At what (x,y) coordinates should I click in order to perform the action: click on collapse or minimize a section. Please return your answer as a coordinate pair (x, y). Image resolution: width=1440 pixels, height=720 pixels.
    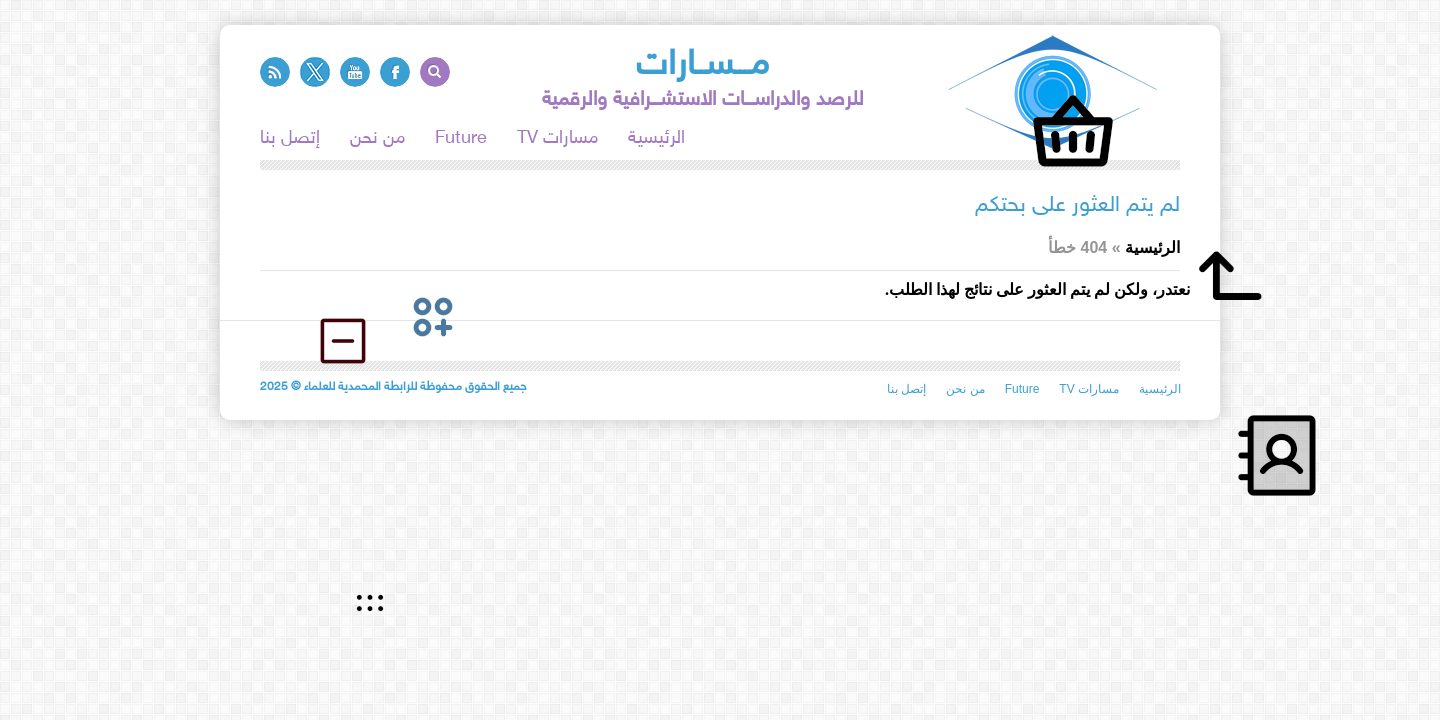
    Looking at the image, I should click on (343, 341).